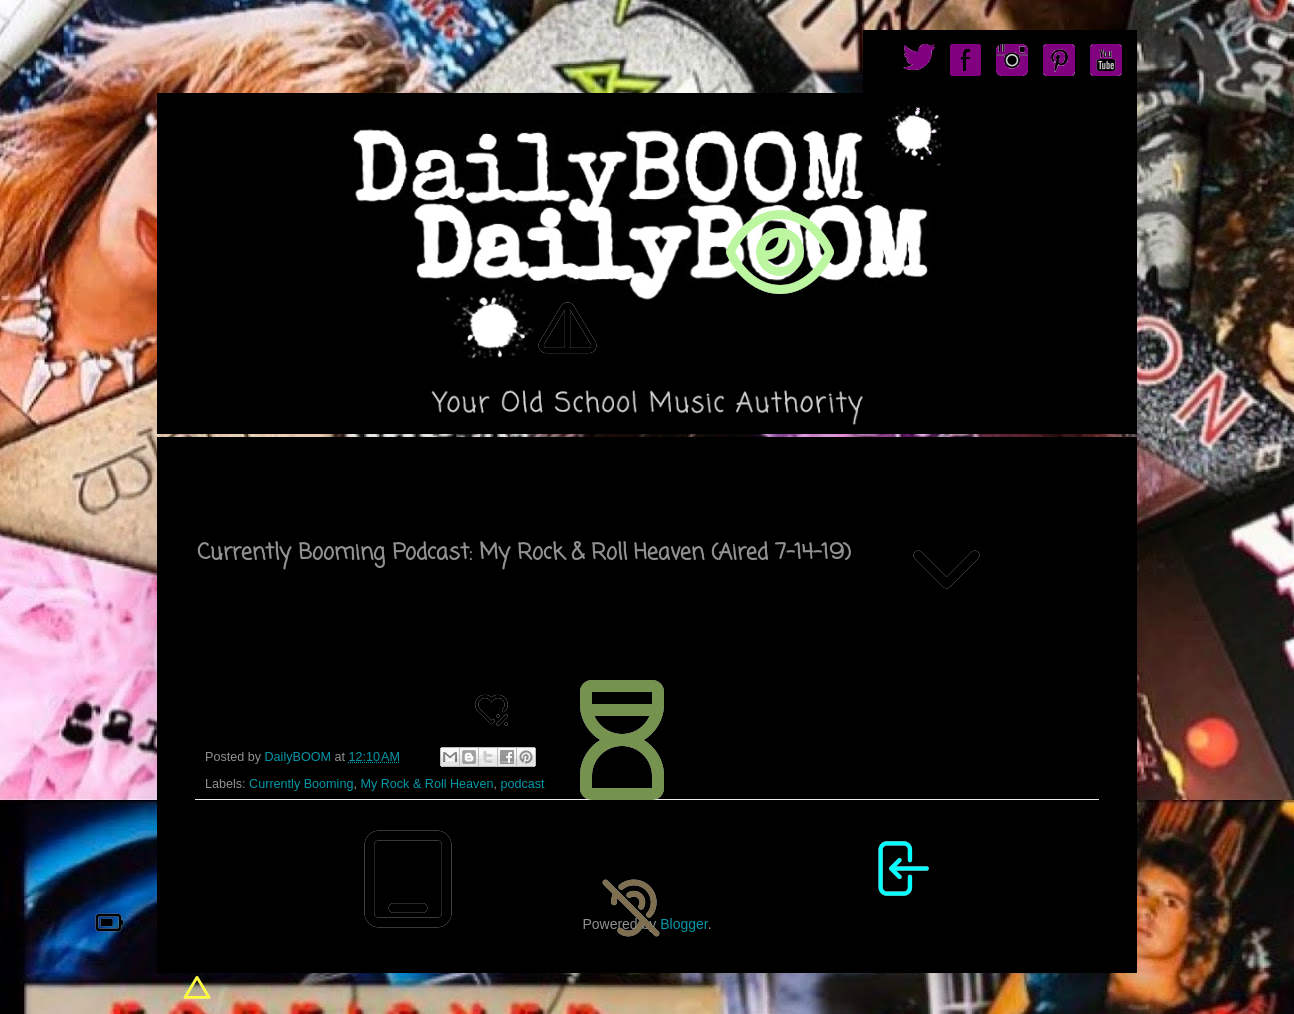  What do you see at coordinates (946, 569) in the screenshot?
I see `expand a dropdown menu or collapsed section` at bounding box center [946, 569].